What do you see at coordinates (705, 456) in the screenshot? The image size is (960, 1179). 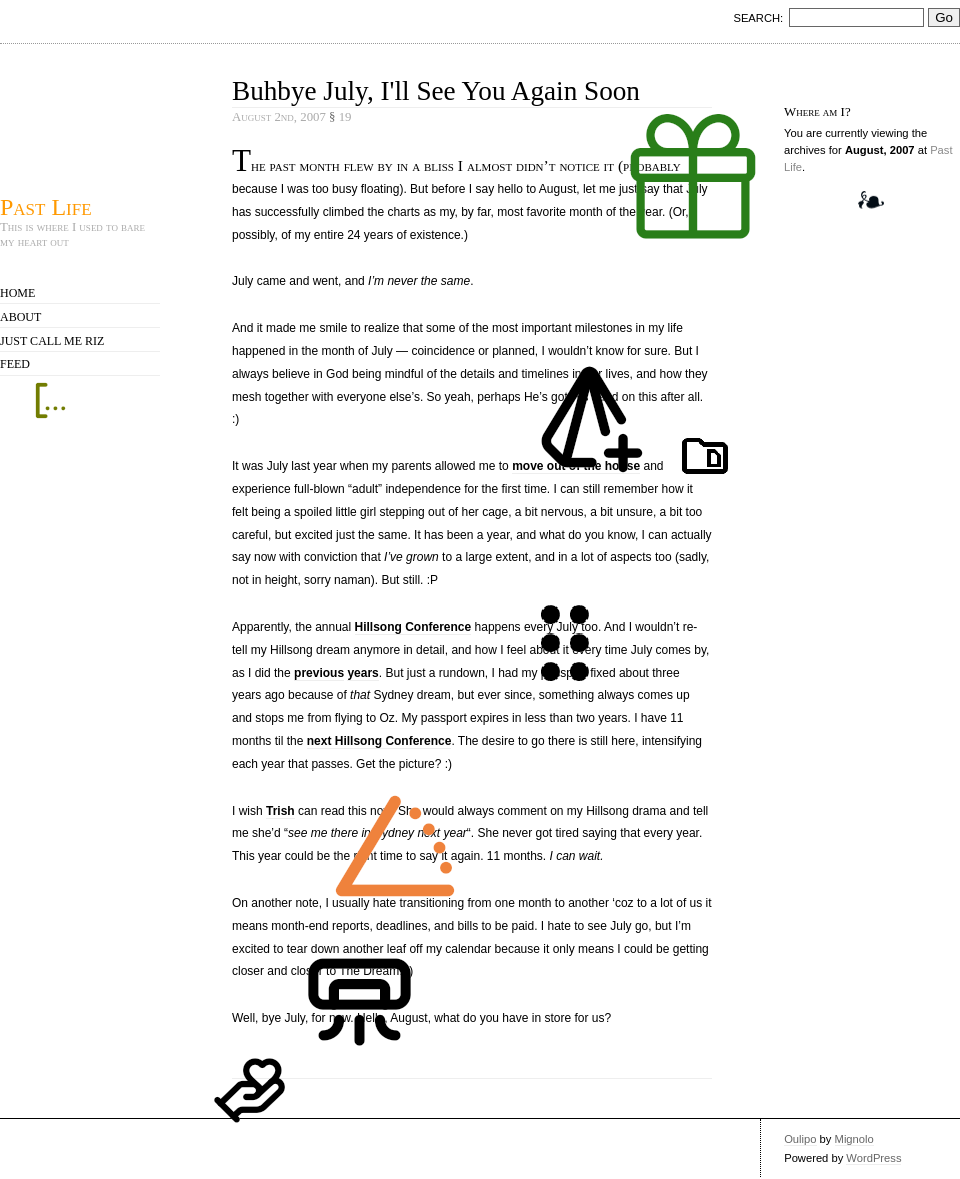 I see `access saved code snippets` at bounding box center [705, 456].